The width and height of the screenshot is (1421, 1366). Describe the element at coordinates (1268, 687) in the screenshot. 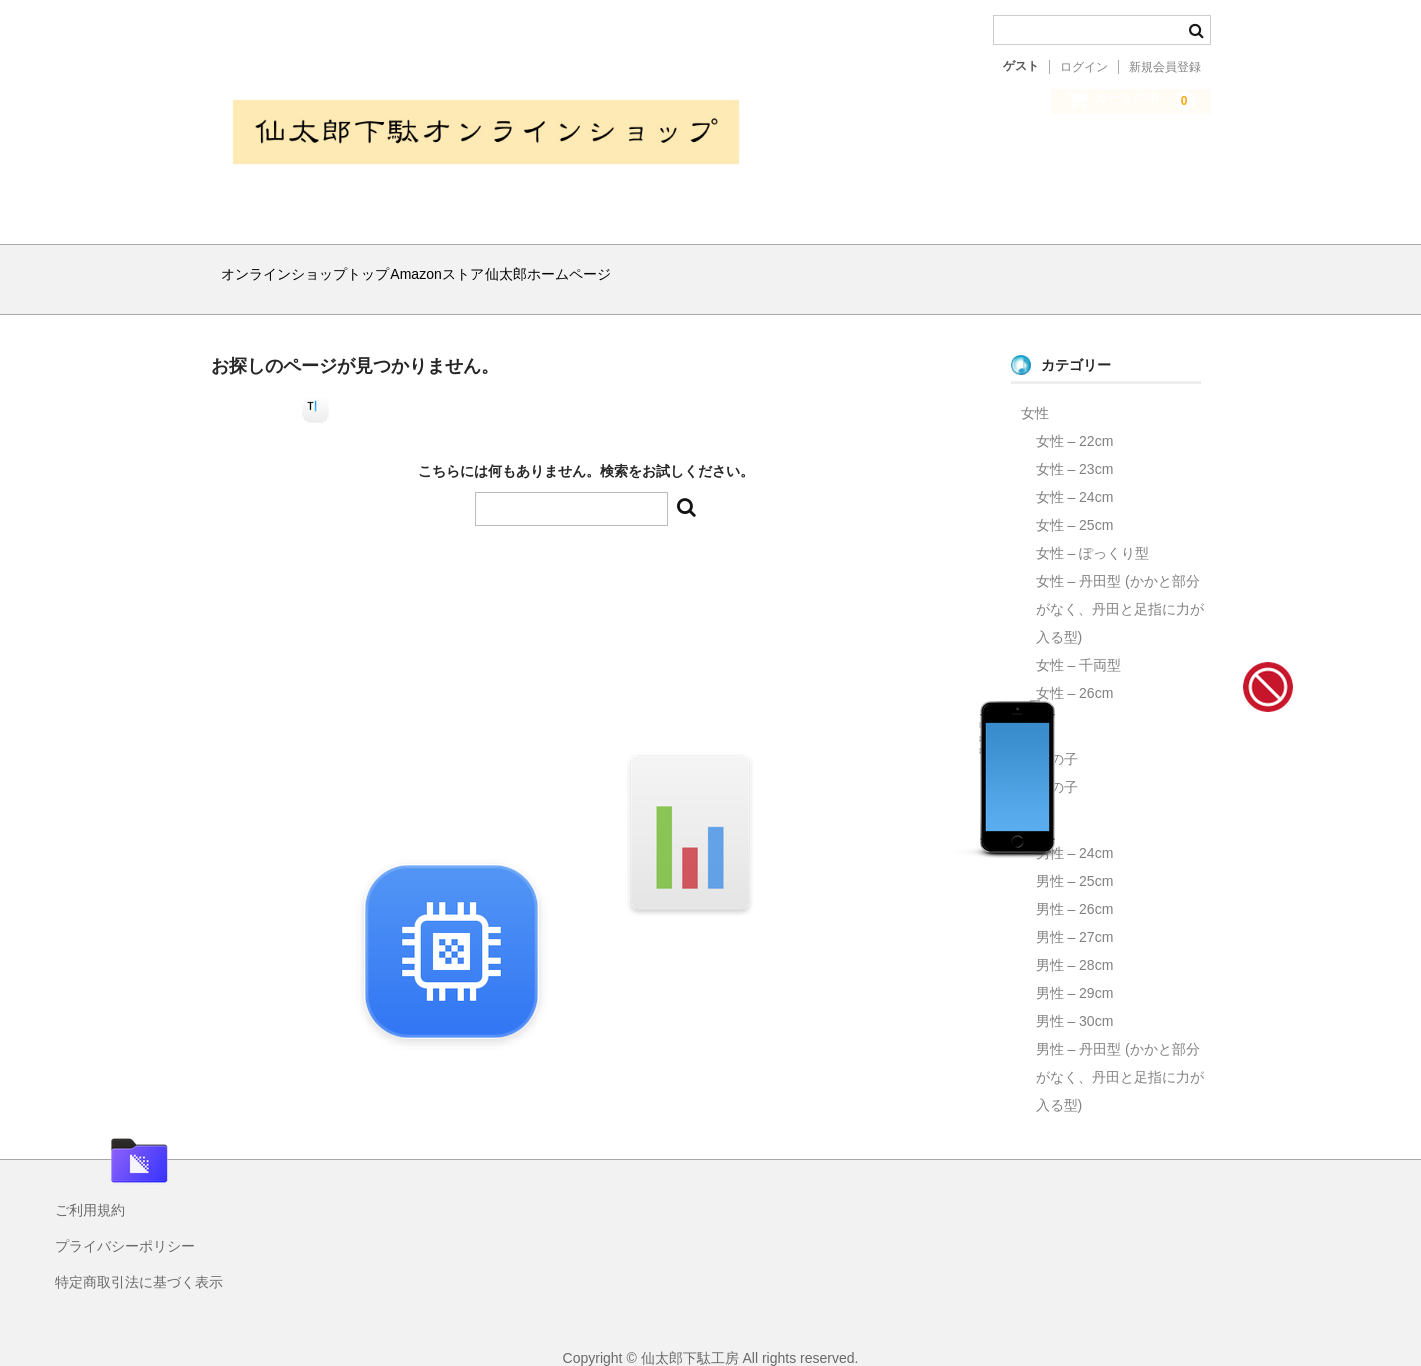

I see `remove or delete a group` at that location.